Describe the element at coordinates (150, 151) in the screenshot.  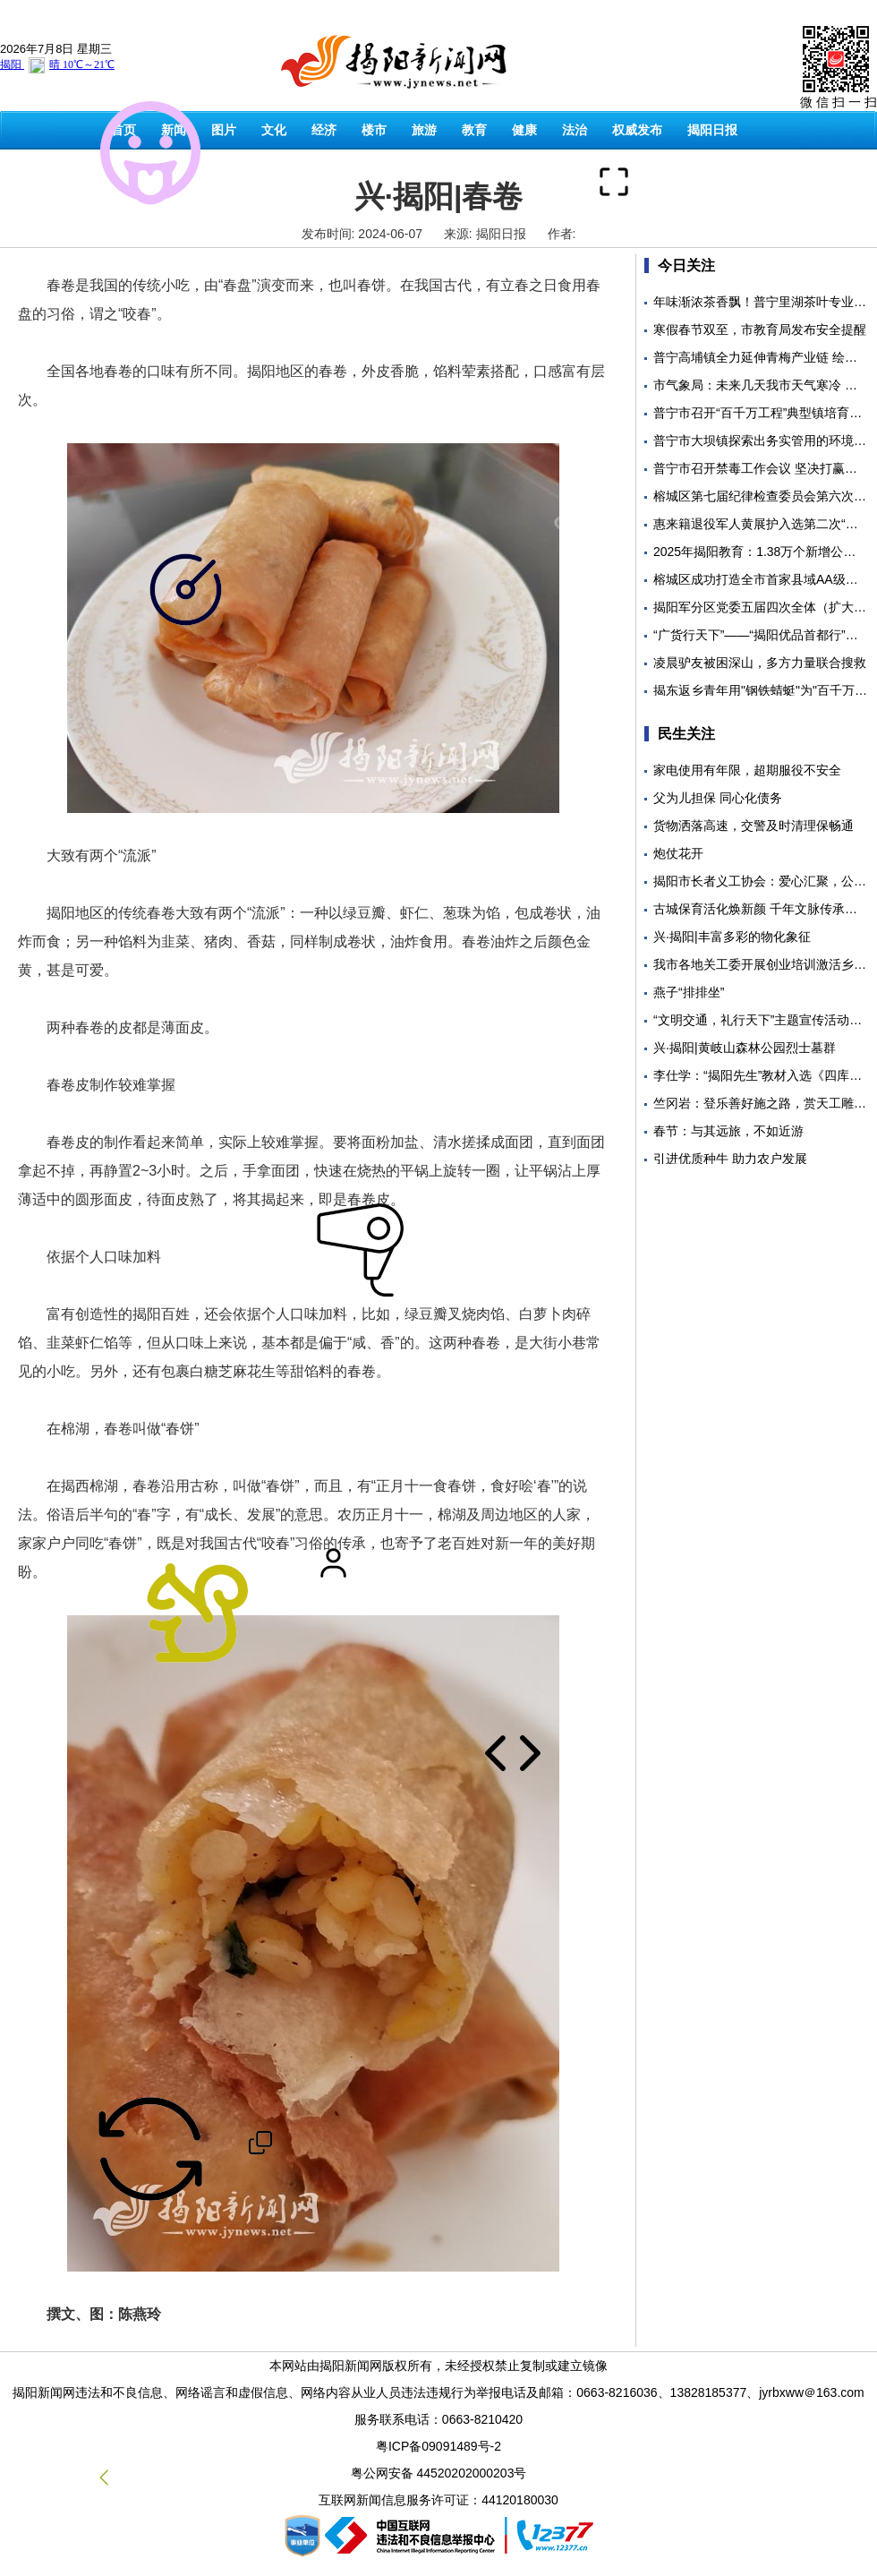
I see `insert playful or silly emoji in message` at that location.